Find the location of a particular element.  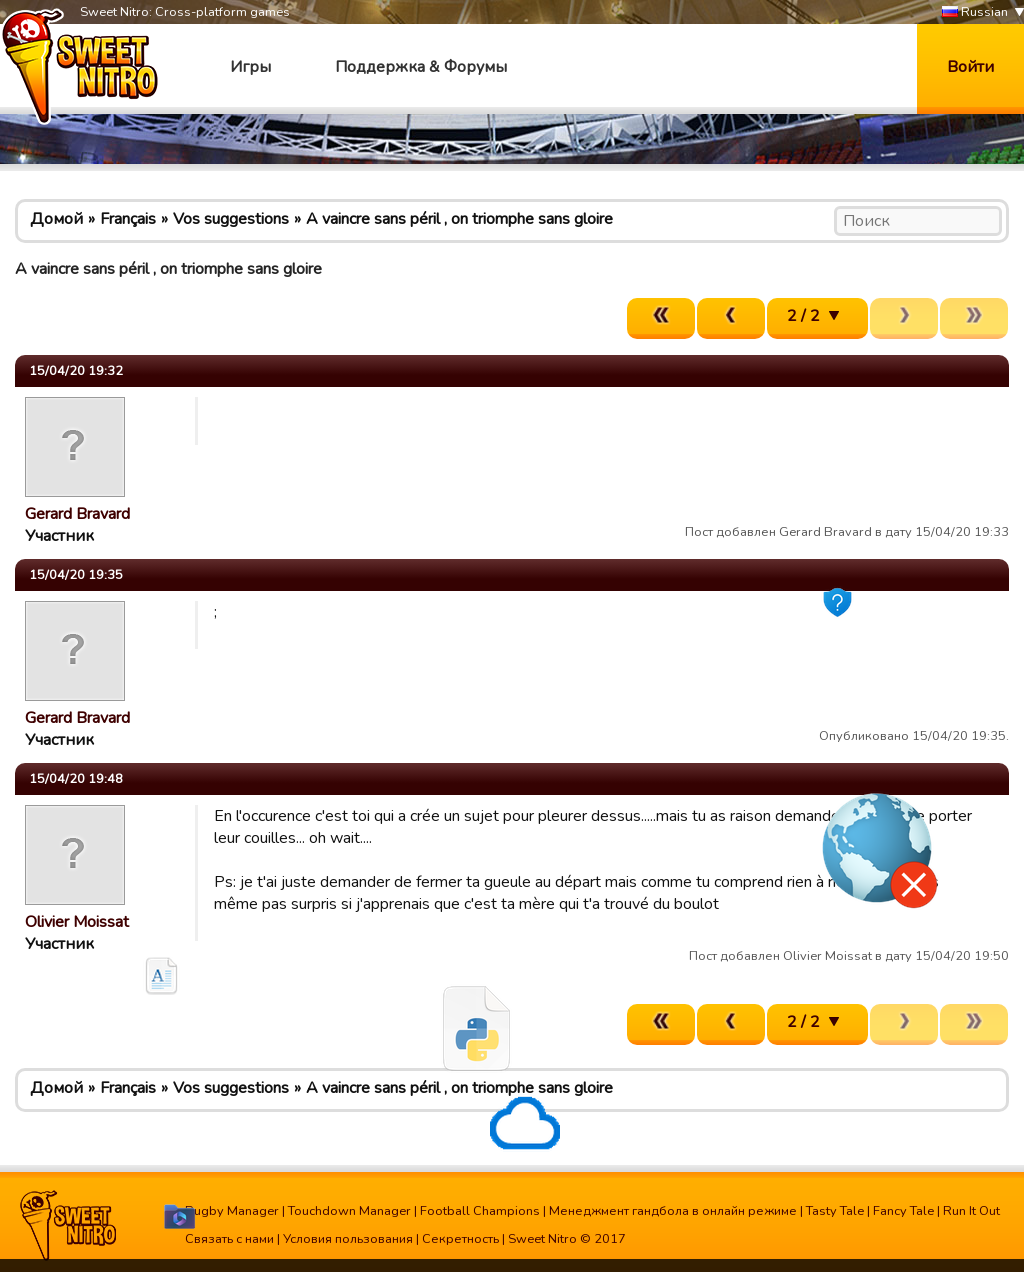

open a text document file is located at coordinates (161, 975).